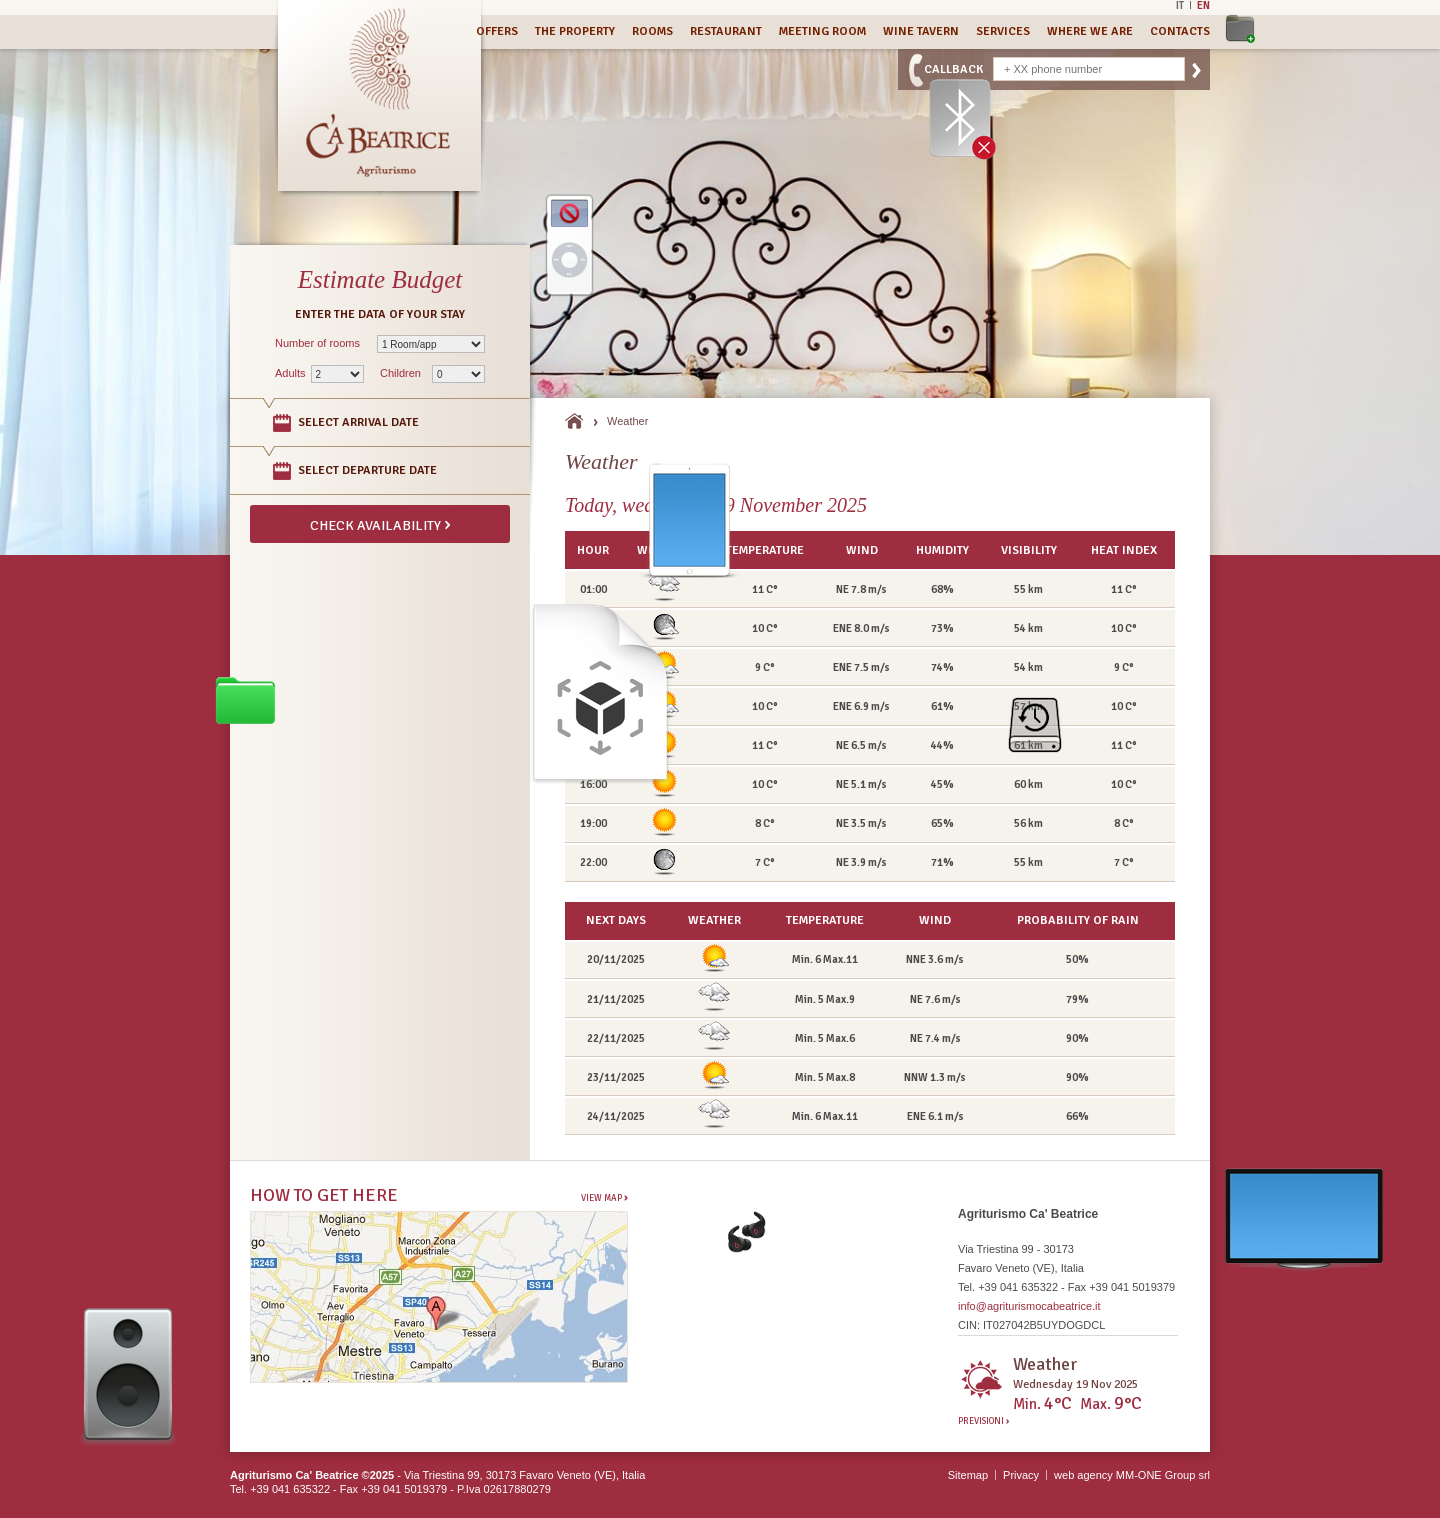 This screenshot has height=1518, width=1440. I want to click on open a 3D reality file or AR content, so click(600, 696).